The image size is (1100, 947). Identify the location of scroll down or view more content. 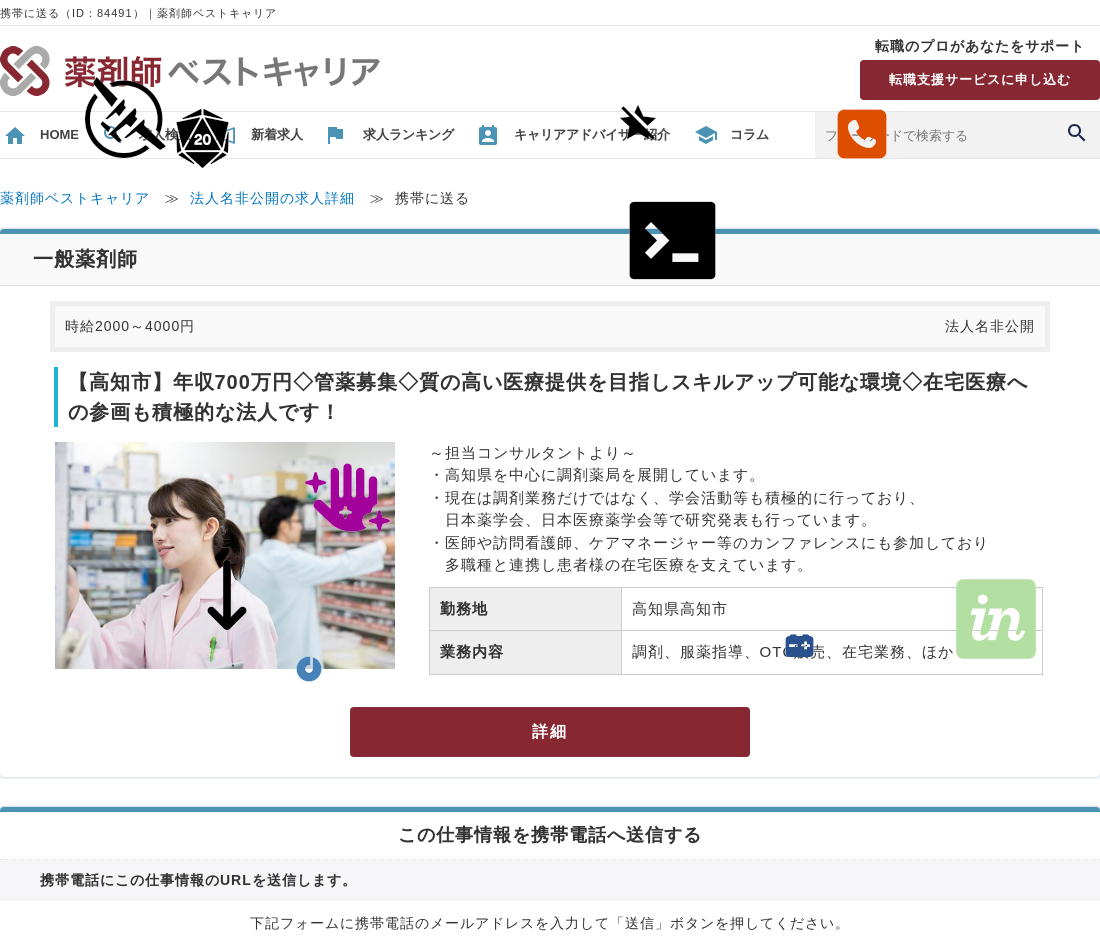
(227, 595).